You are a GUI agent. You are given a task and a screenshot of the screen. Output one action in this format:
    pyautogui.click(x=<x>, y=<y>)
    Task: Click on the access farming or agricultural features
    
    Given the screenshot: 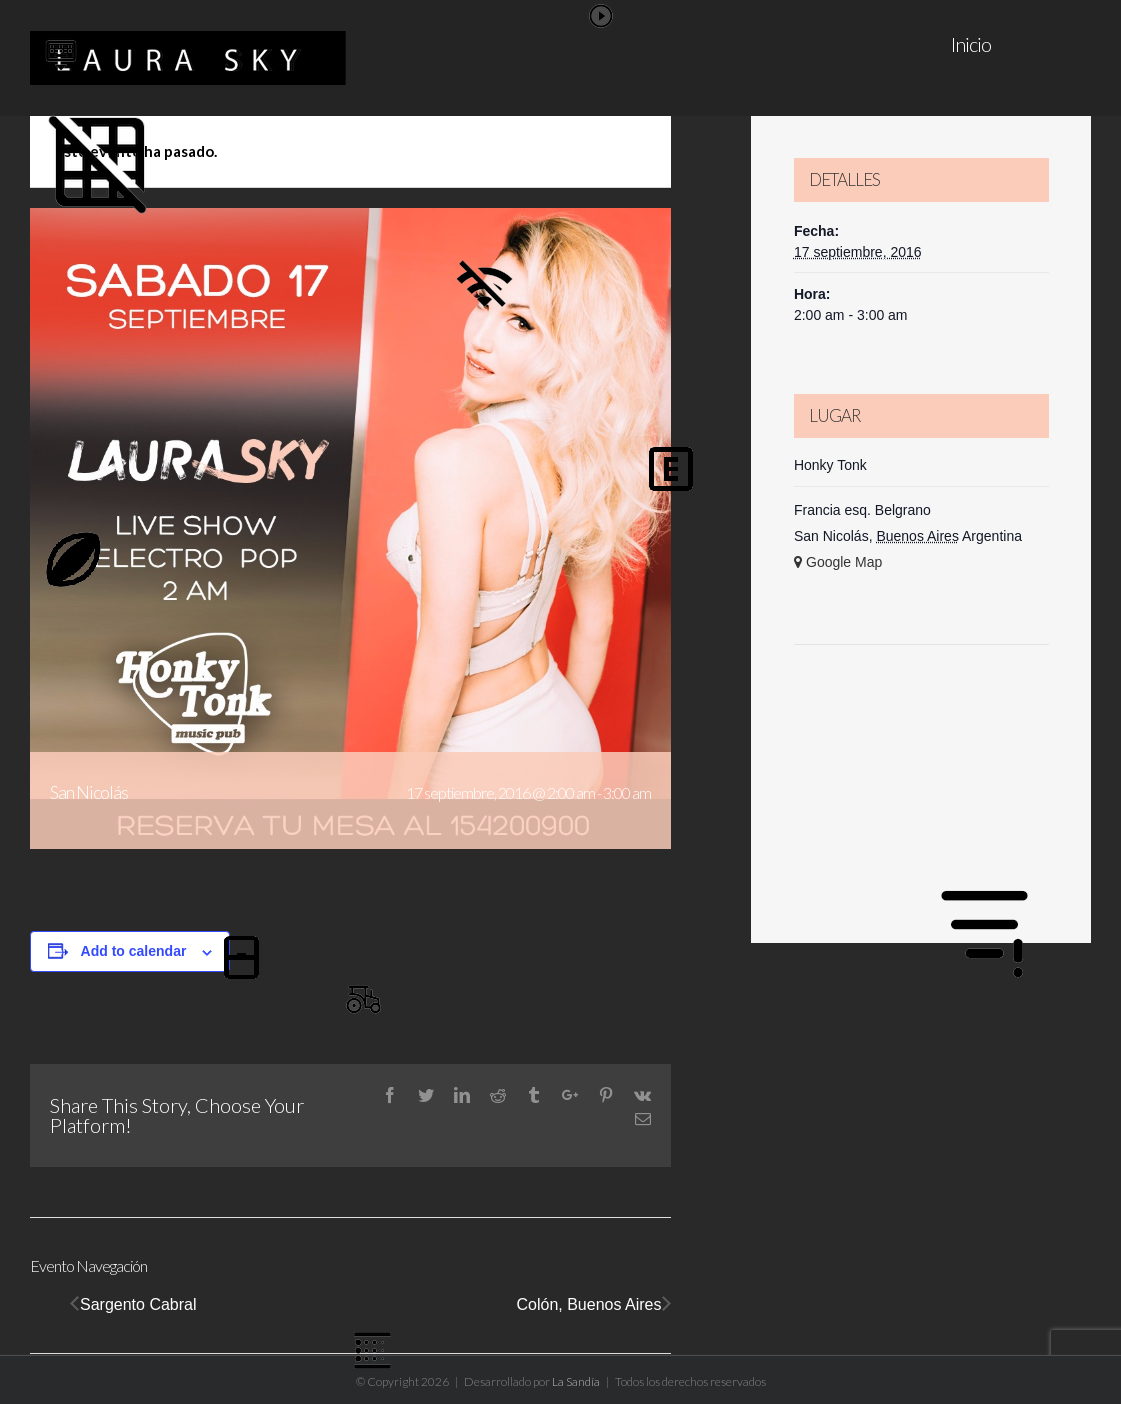 What is the action you would take?
    pyautogui.click(x=363, y=999)
    